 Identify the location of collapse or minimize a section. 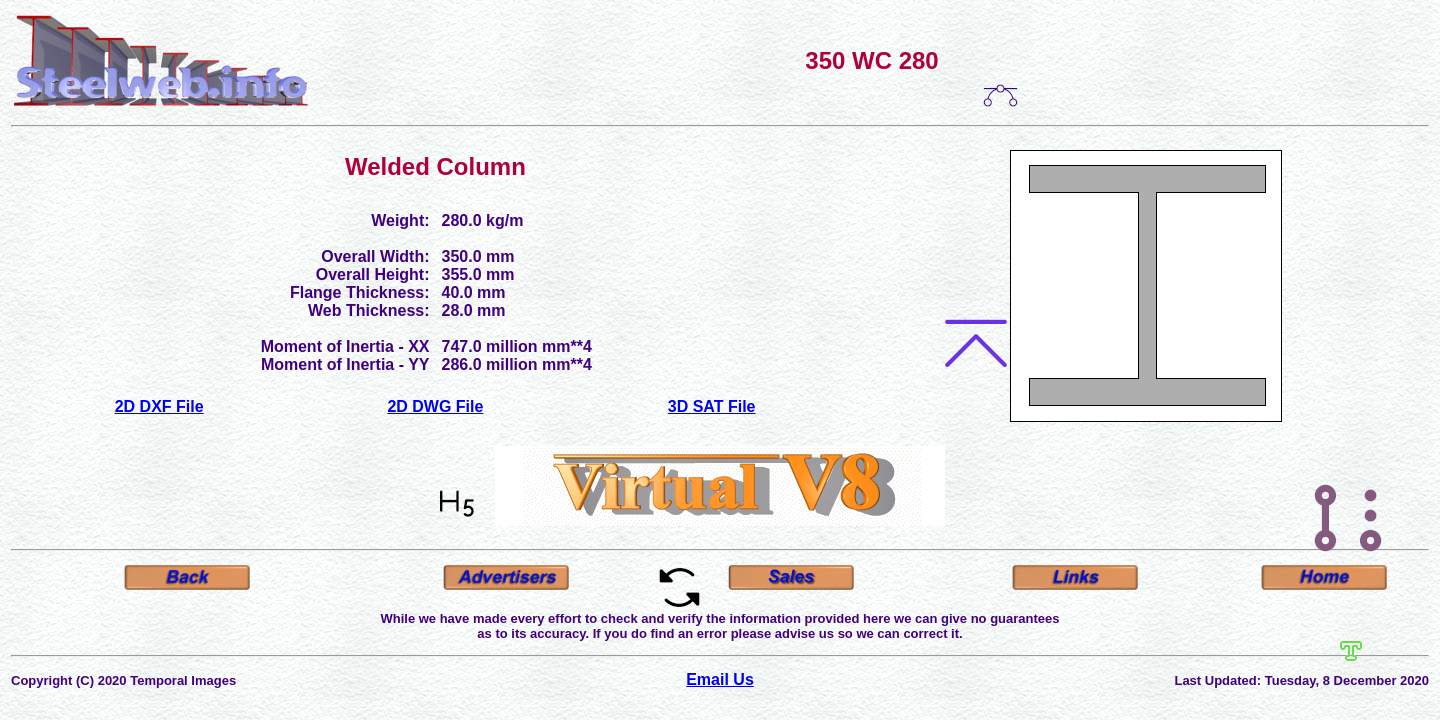
(976, 342).